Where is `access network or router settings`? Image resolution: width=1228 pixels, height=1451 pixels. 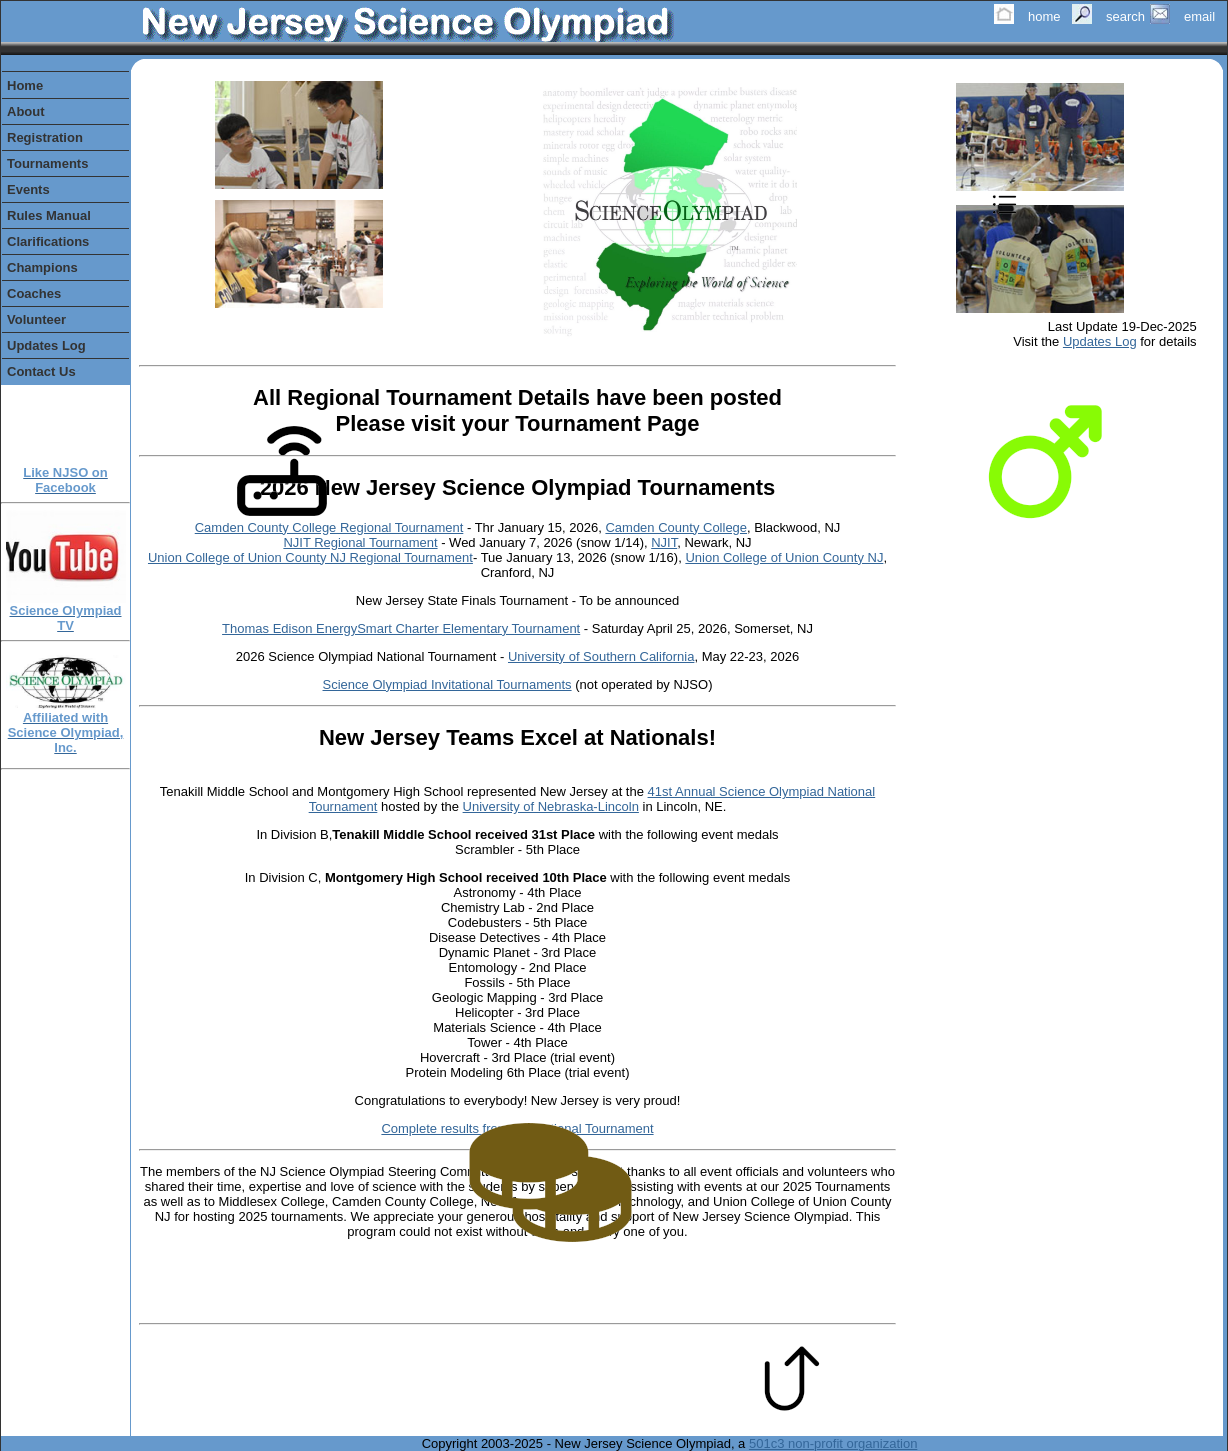
access network or router settings is located at coordinates (282, 471).